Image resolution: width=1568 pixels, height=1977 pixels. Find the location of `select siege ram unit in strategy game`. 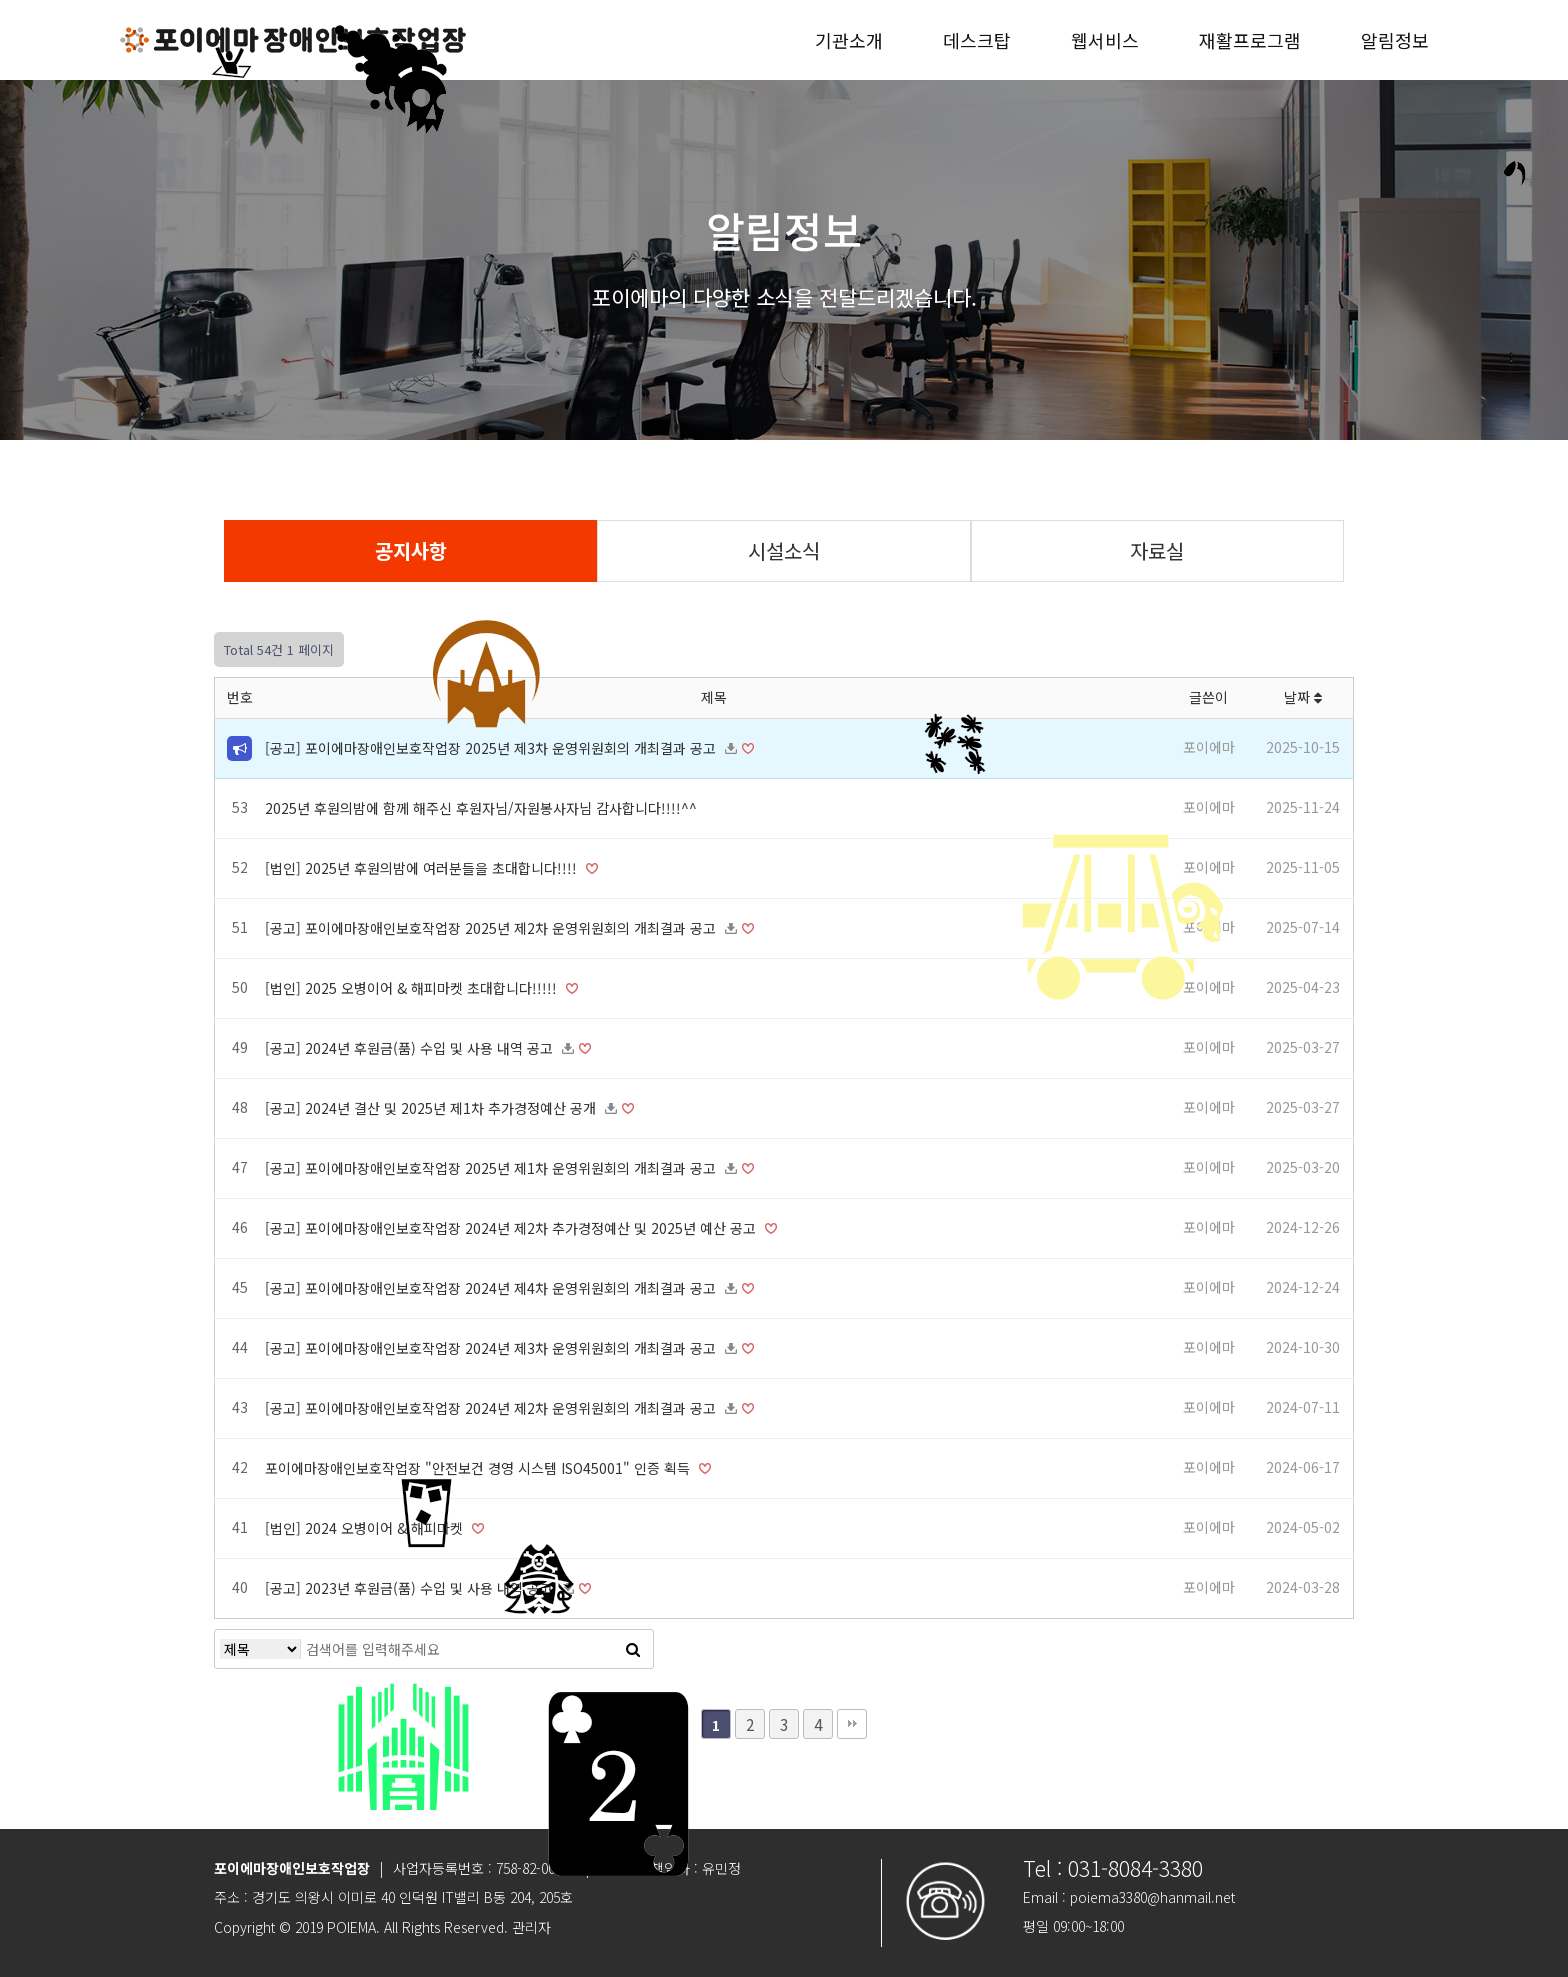

select siege ram unit in strategy game is located at coordinates (1123, 917).